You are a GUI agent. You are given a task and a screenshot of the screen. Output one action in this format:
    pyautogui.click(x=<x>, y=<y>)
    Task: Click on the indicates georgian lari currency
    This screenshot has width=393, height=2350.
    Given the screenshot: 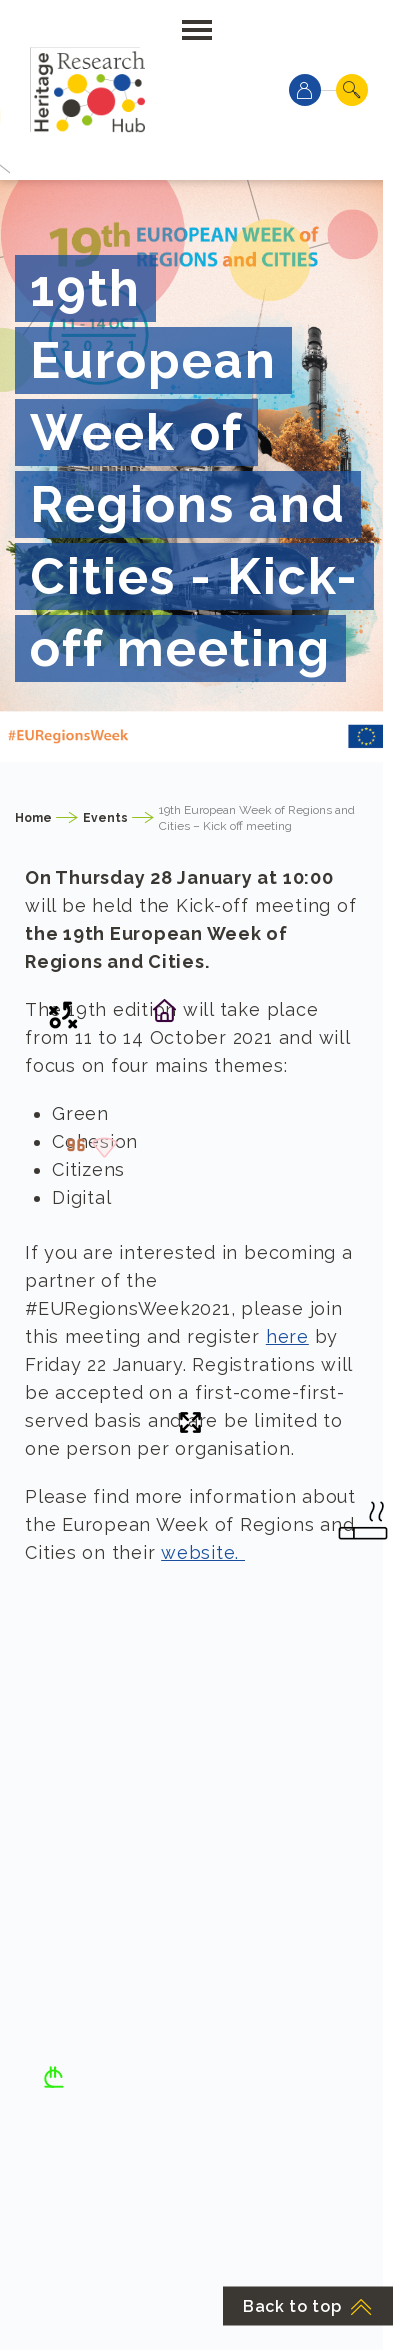 What is the action you would take?
    pyautogui.click(x=54, y=2077)
    